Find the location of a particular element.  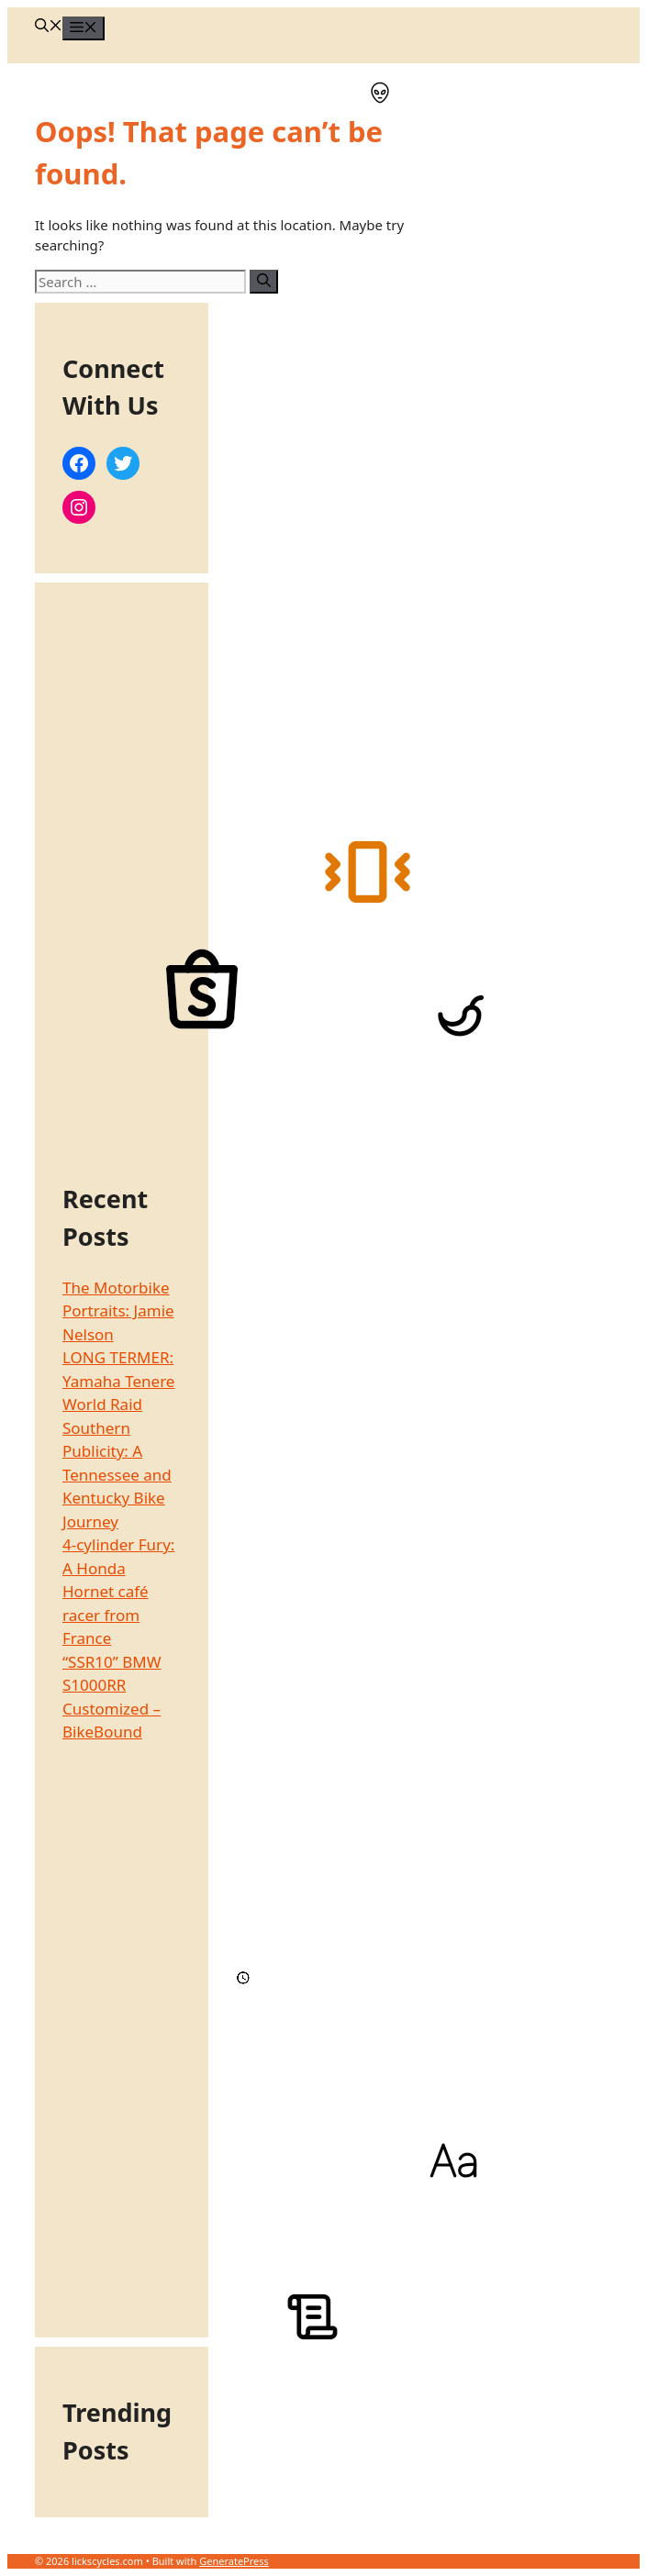

view schedule or upcoming events is located at coordinates (243, 1978).